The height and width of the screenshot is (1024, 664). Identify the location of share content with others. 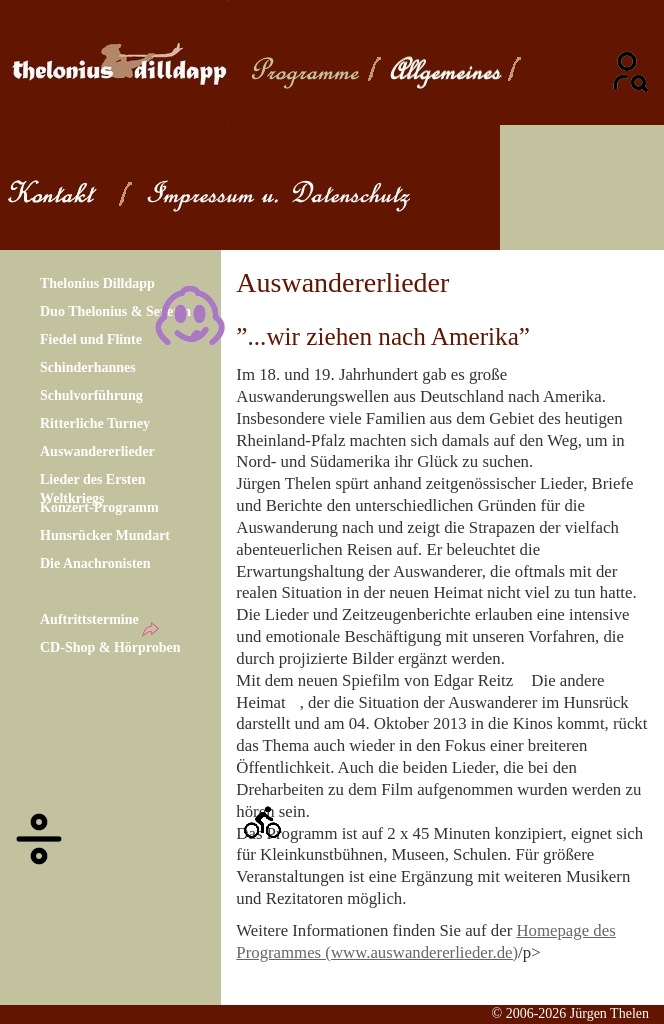
(150, 629).